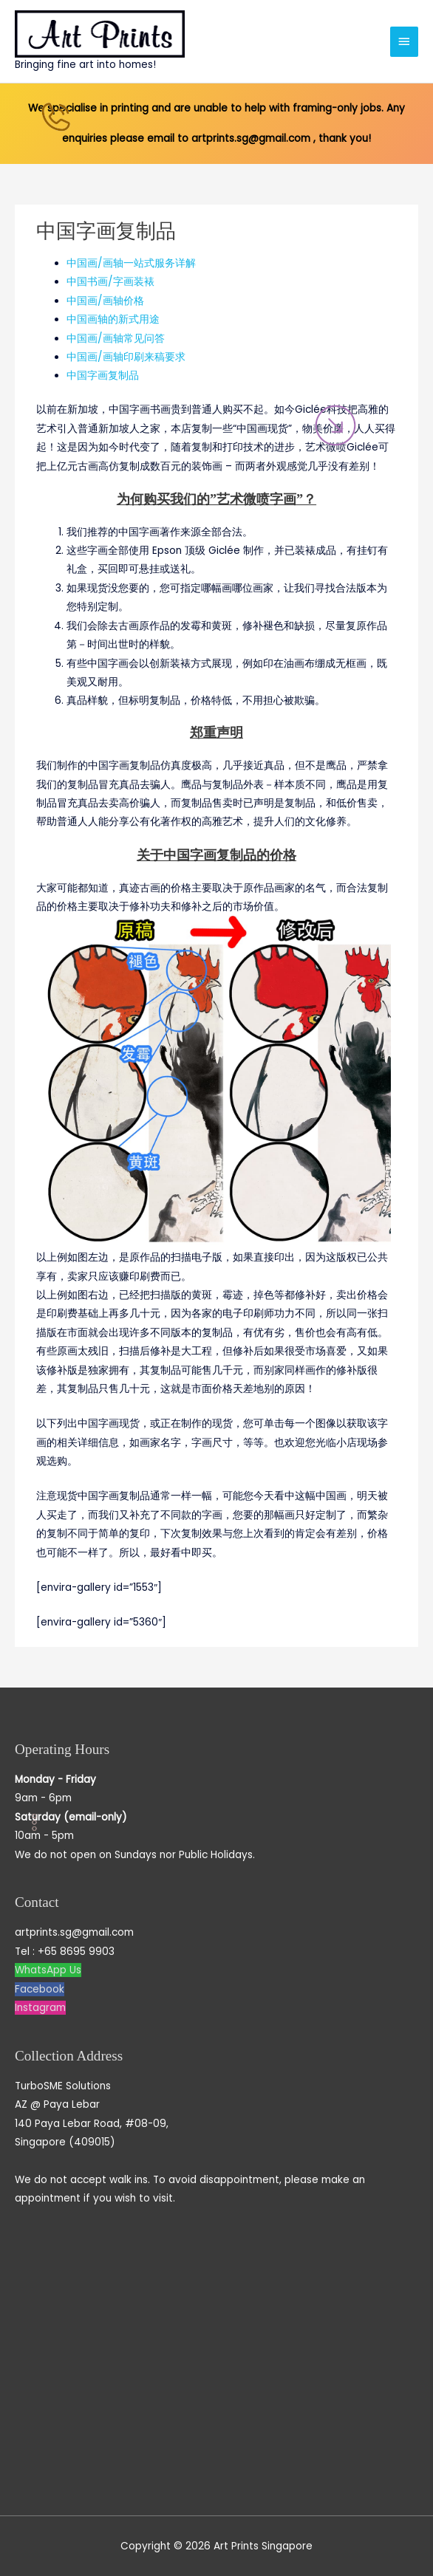  Describe the element at coordinates (335, 425) in the screenshot. I see `navigate to the next item diagonally` at that location.